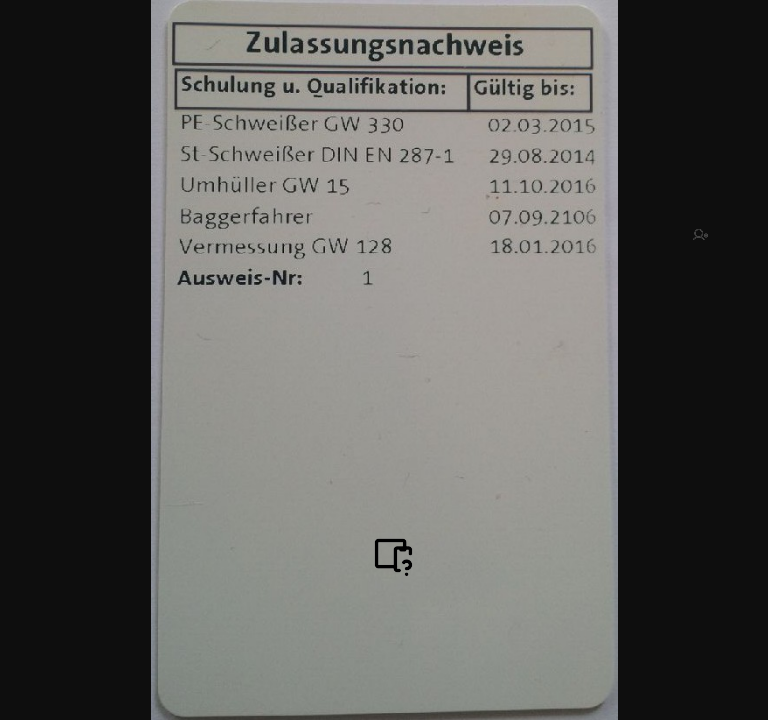  Describe the element at coordinates (700, 235) in the screenshot. I see `access user settings` at that location.